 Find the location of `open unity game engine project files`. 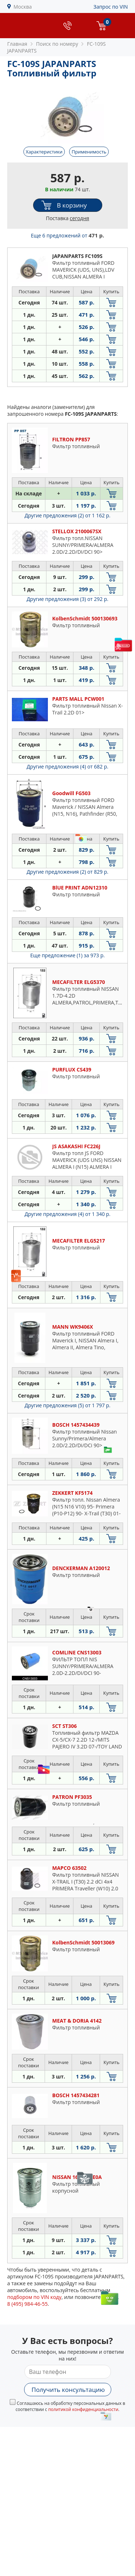

open unity game engine project files is located at coordinates (91, 1609).